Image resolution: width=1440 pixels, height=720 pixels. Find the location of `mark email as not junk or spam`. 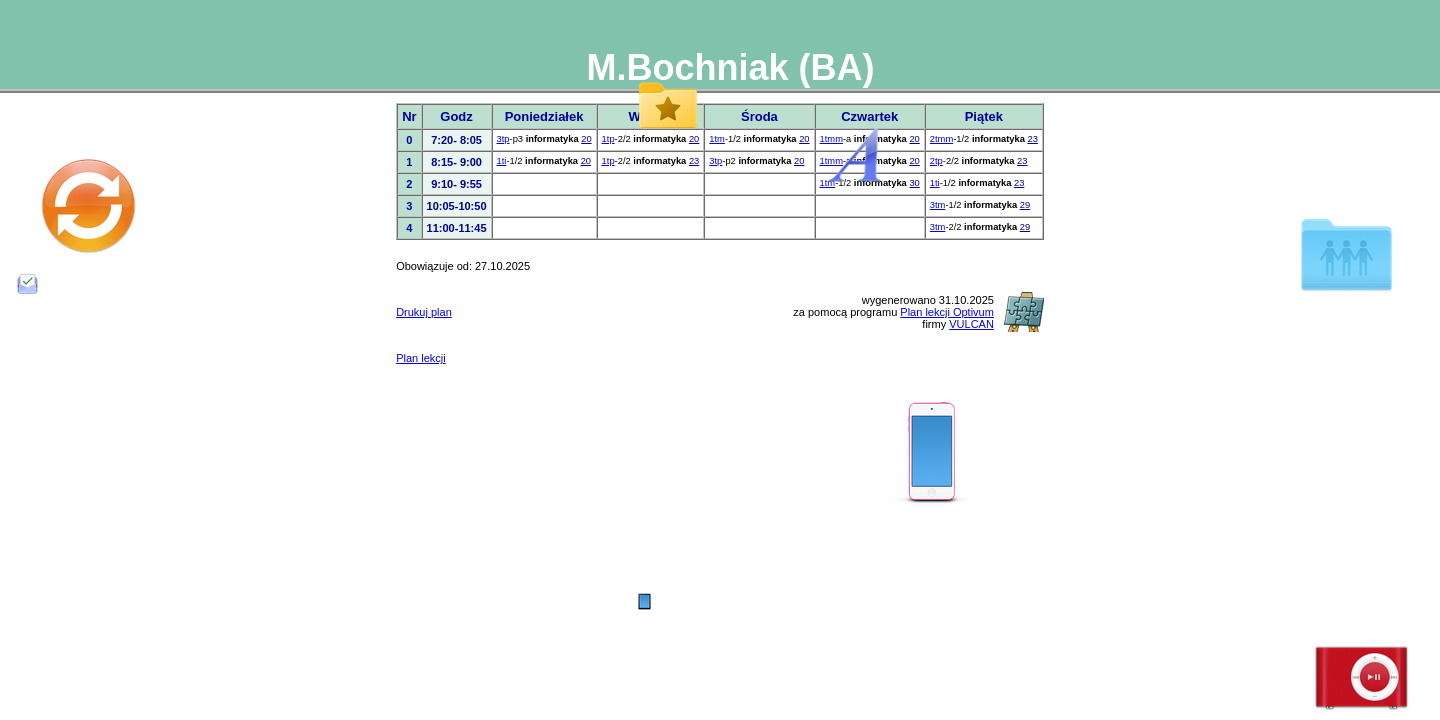

mark email as not junk or spam is located at coordinates (27, 284).